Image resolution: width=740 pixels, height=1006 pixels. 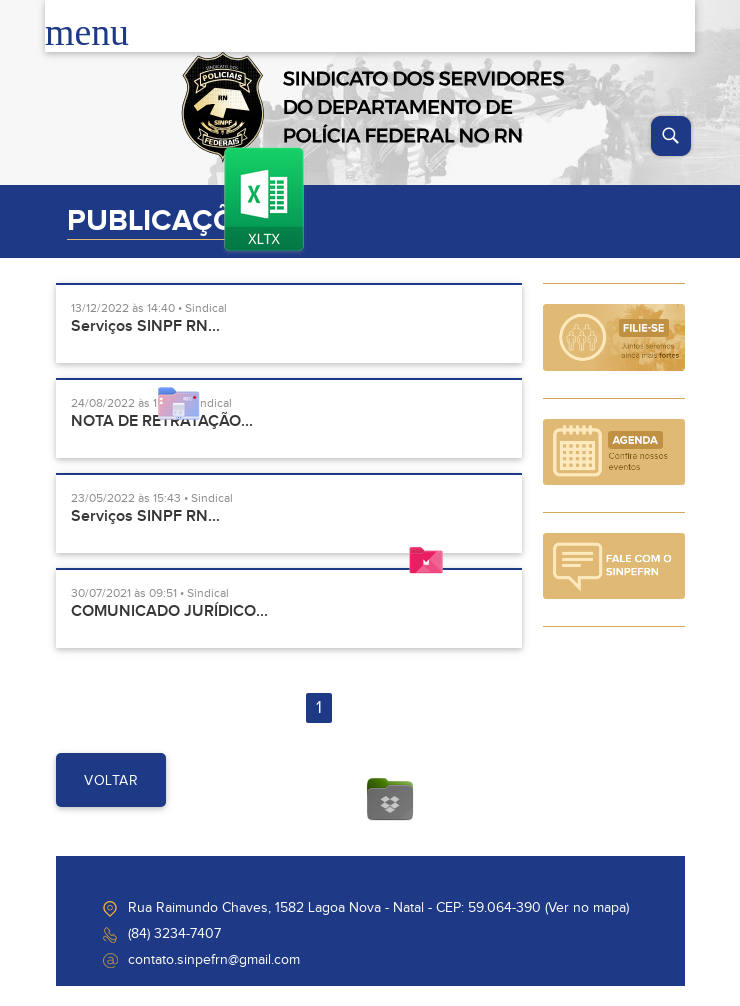 What do you see at coordinates (390, 799) in the screenshot?
I see `open dropbox synced folder` at bounding box center [390, 799].